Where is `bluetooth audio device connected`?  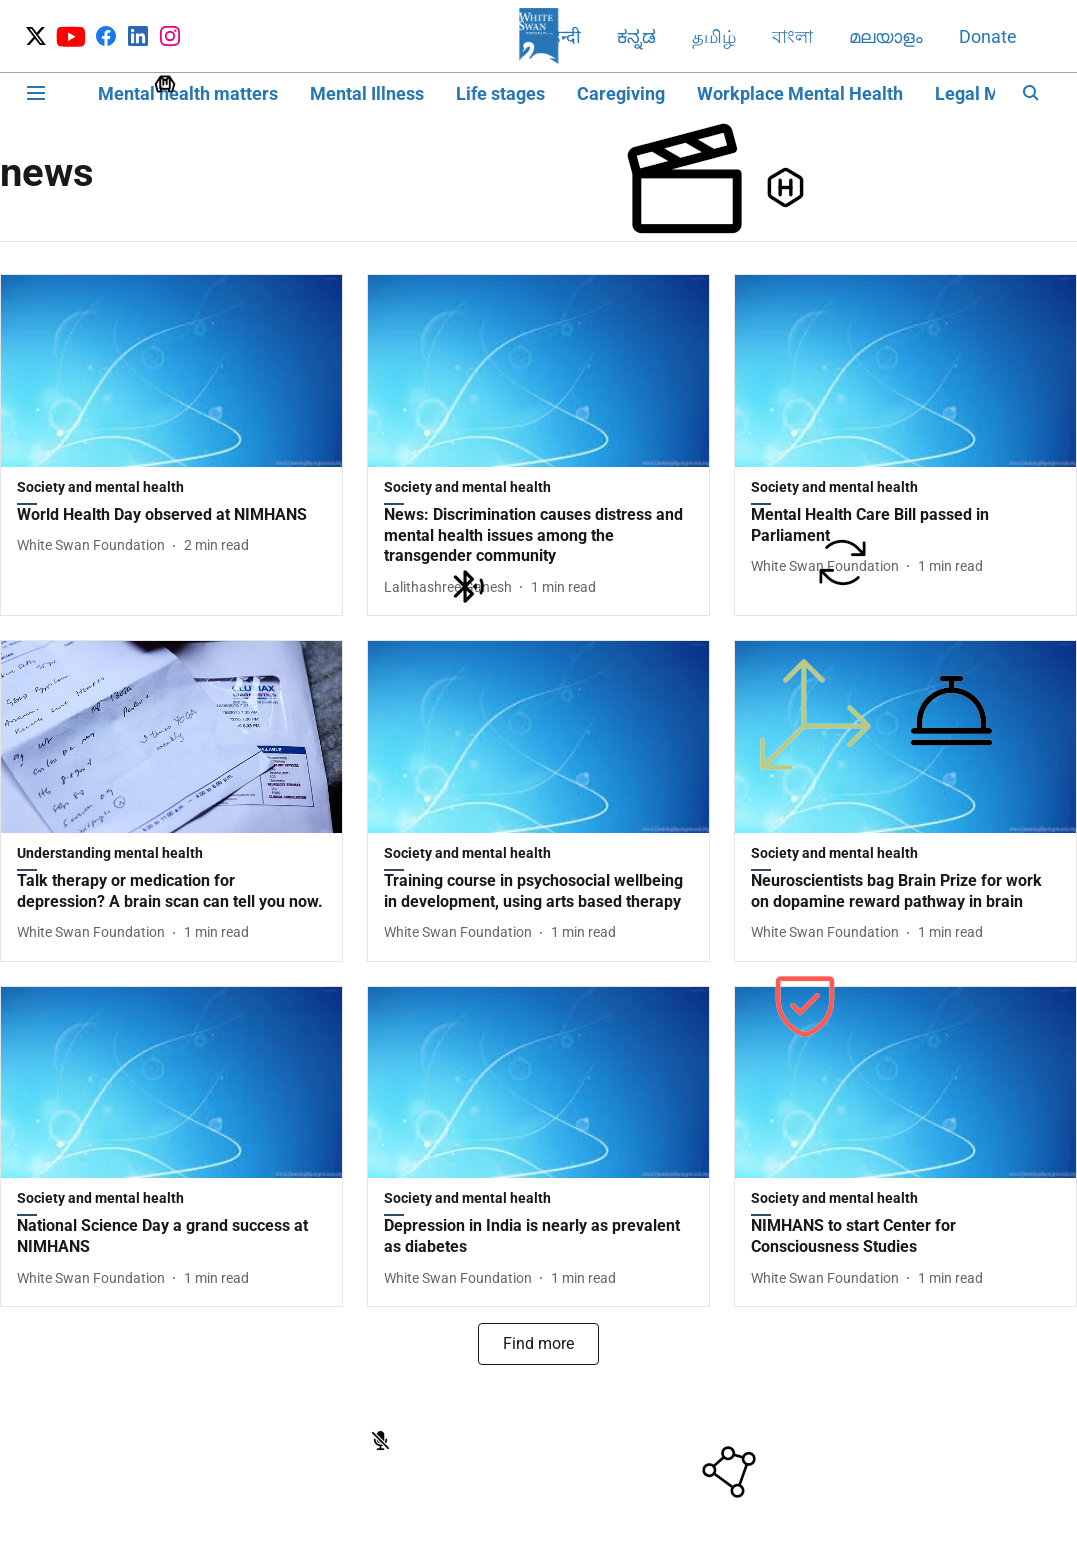 bluetooth audio device connected is located at coordinates (468, 586).